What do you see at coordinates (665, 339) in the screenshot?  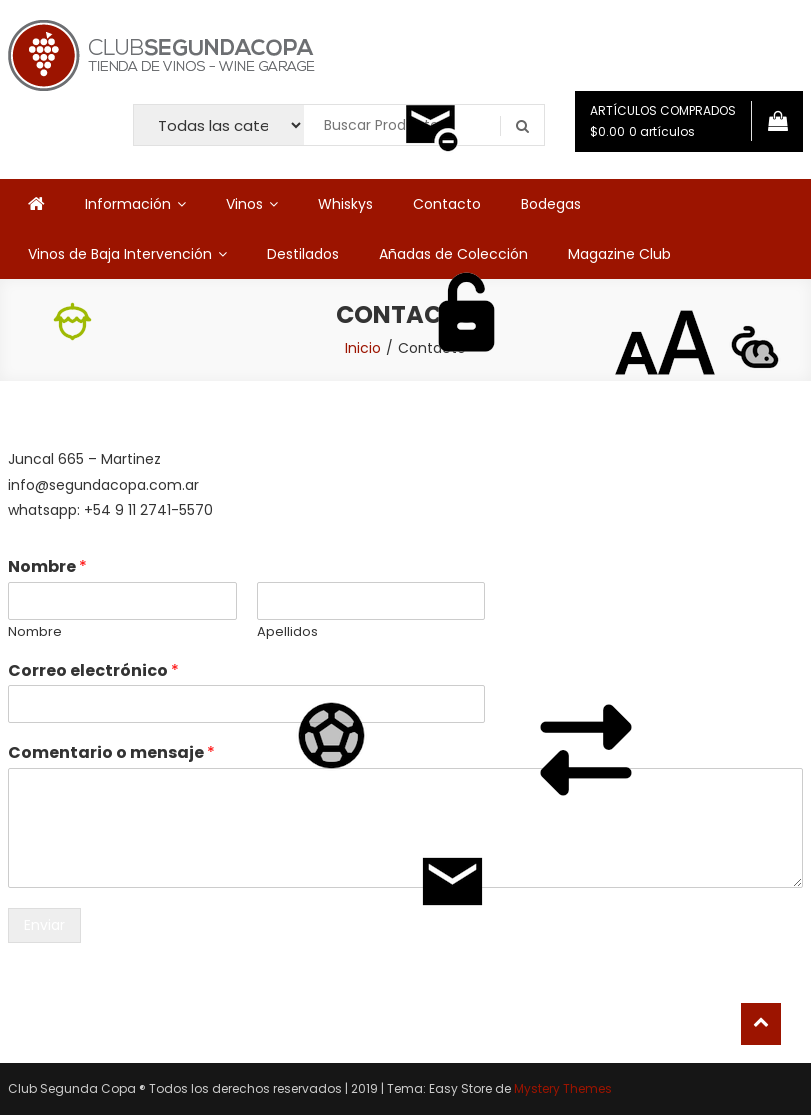 I see `adjust text size settings` at bounding box center [665, 339].